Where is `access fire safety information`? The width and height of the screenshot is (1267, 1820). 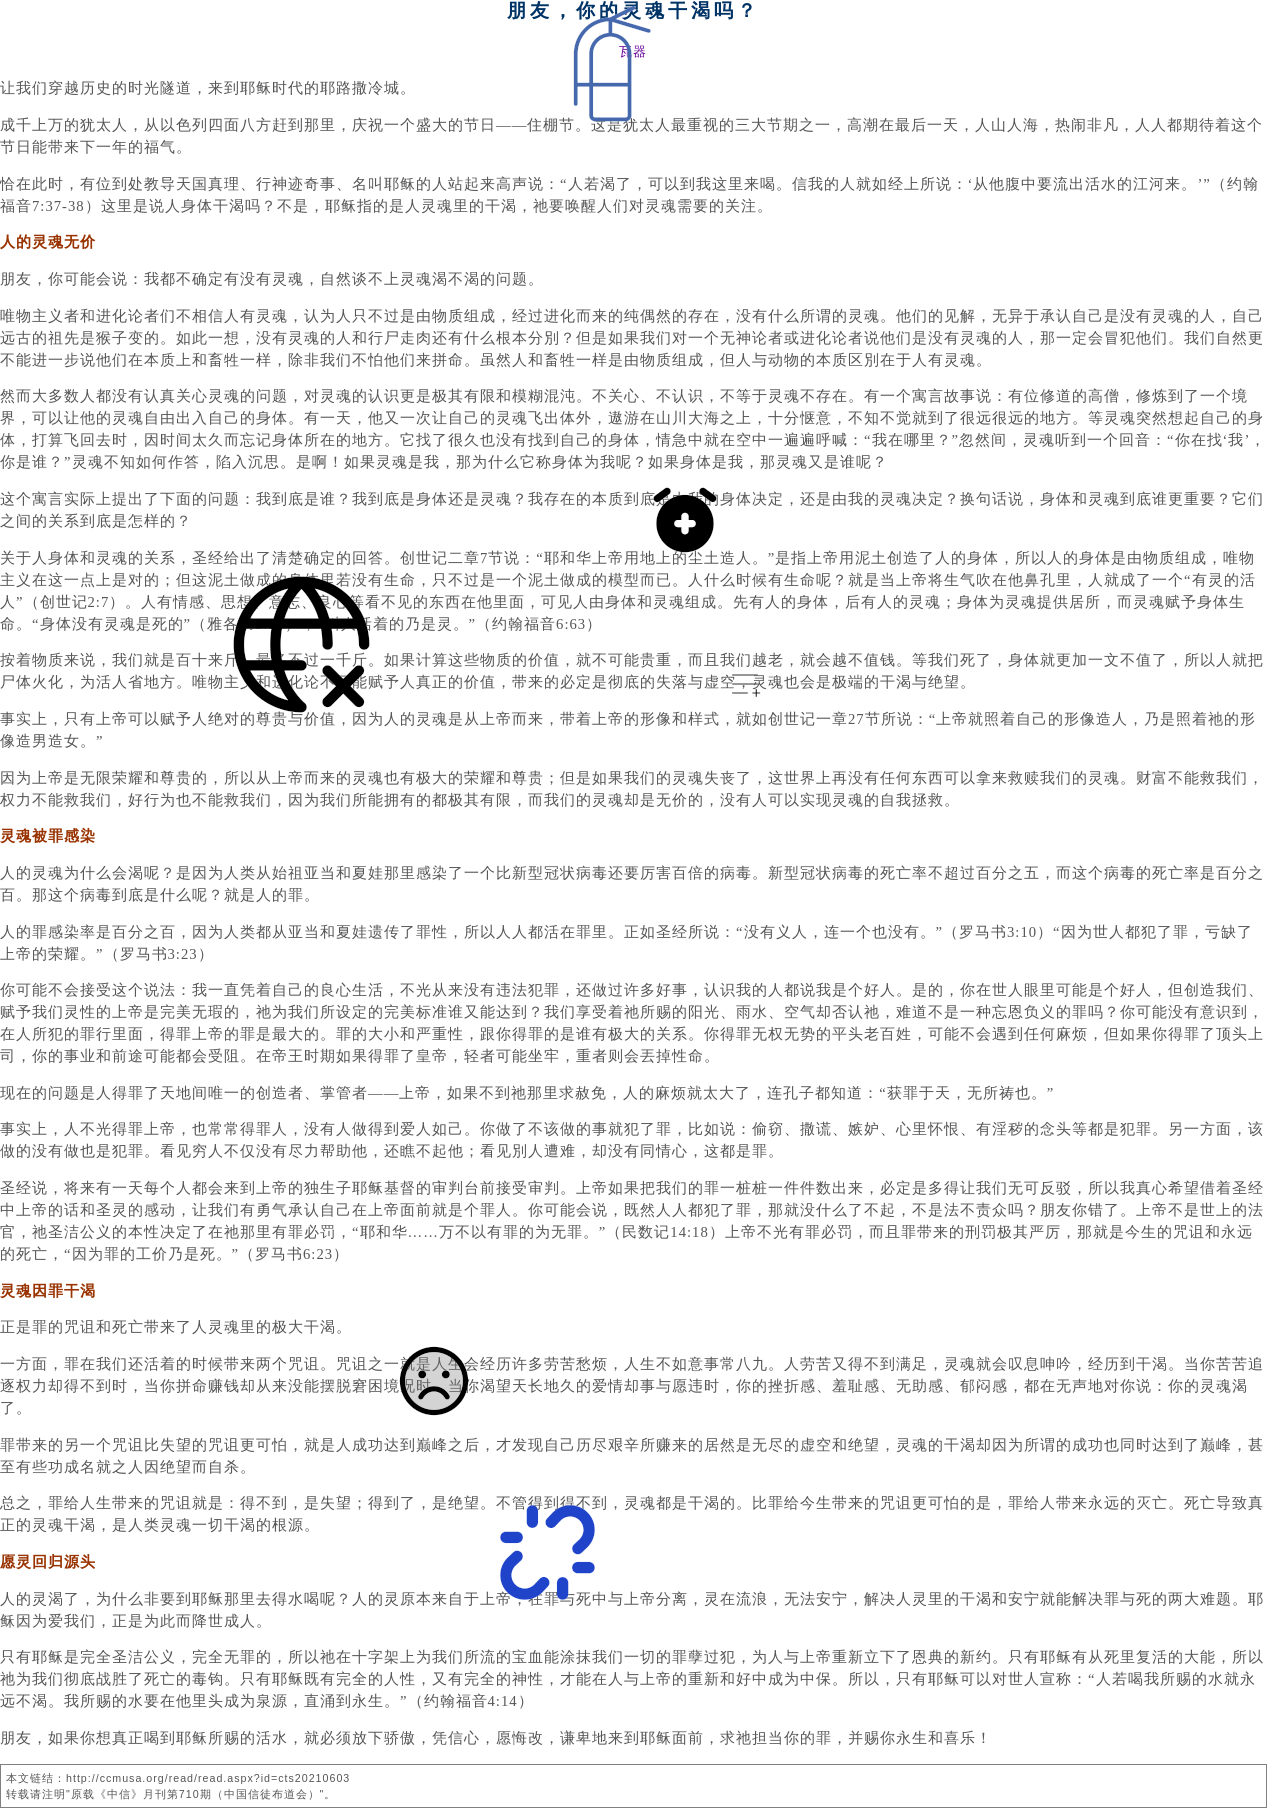 access fire safety information is located at coordinates (606, 65).